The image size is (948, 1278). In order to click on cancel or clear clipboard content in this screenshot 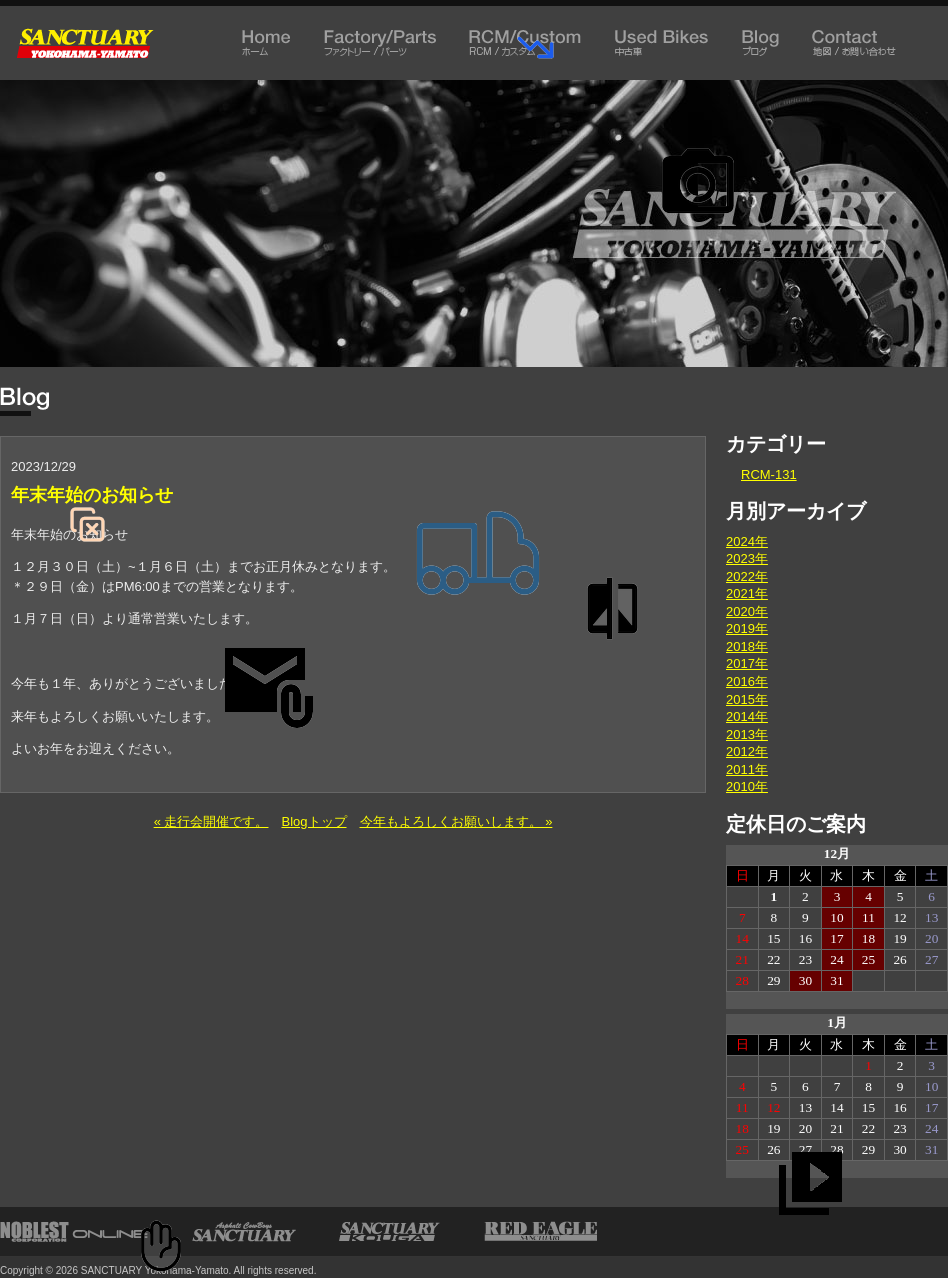, I will do `click(87, 524)`.